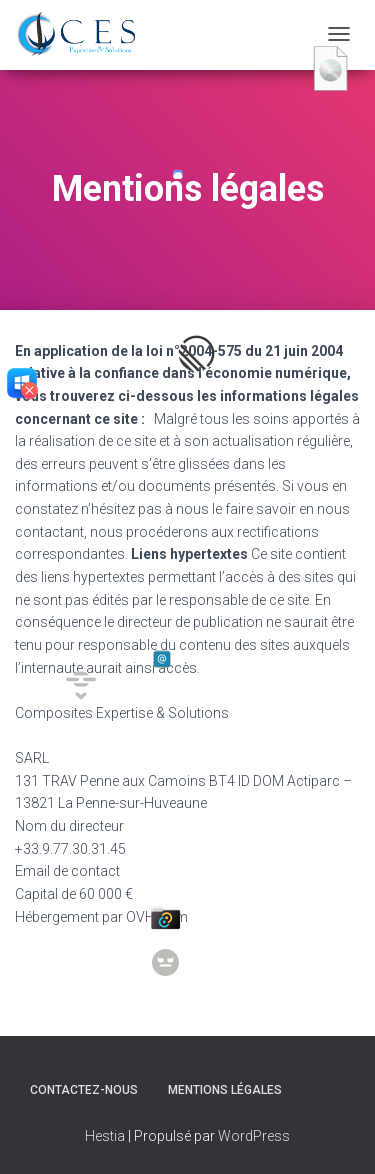  Describe the element at coordinates (162, 659) in the screenshot. I see `manage account credentials and login settings` at that location.